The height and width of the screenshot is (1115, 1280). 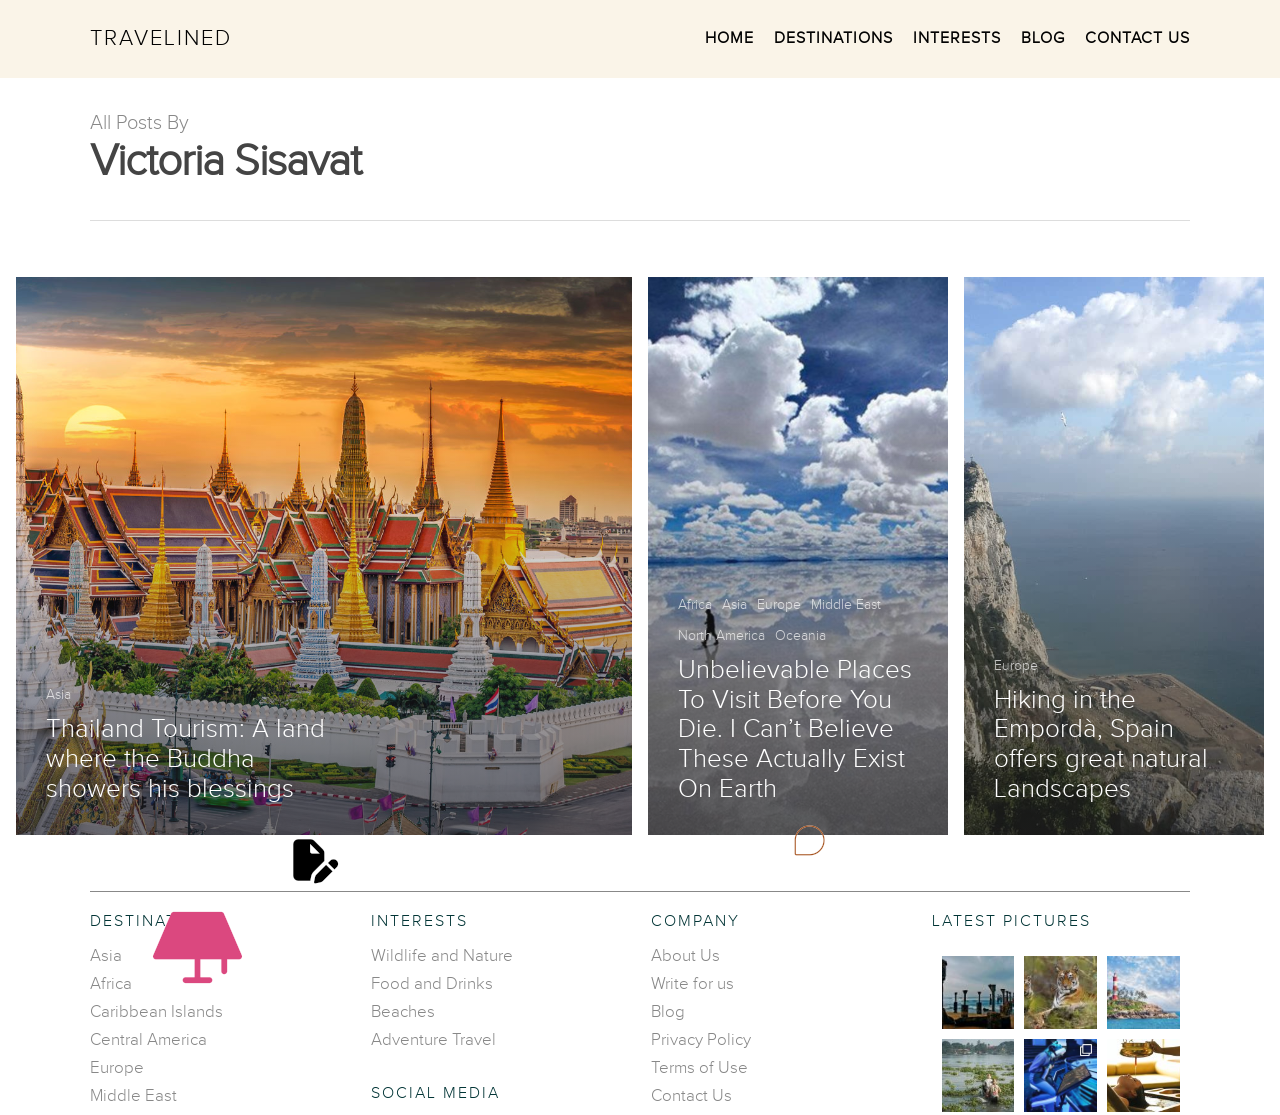 What do you see at coordinates (314, 860) in the screenshot?
I see `edit this document` at bounding box center [314, 860].